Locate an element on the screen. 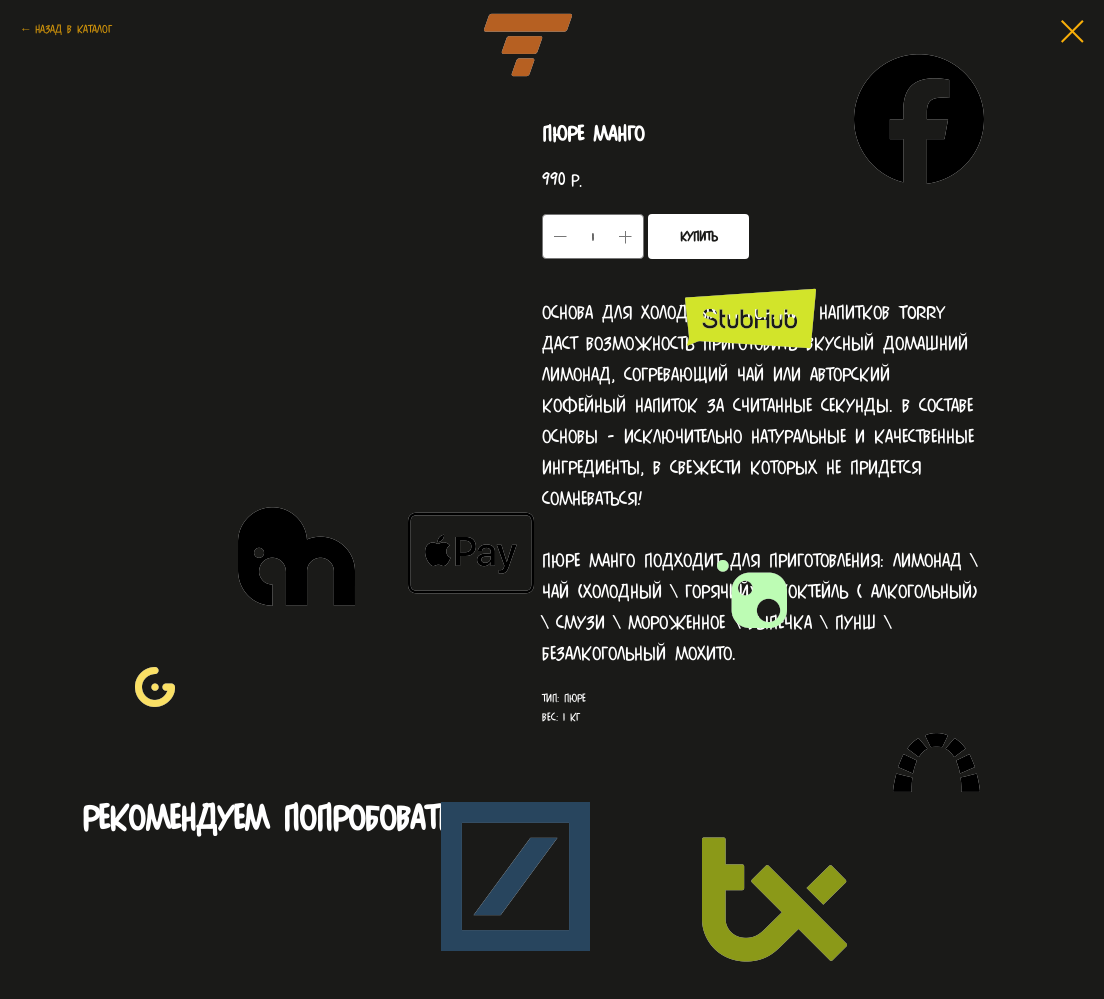  nuget package manager logo is located at coordinates (752, 594).